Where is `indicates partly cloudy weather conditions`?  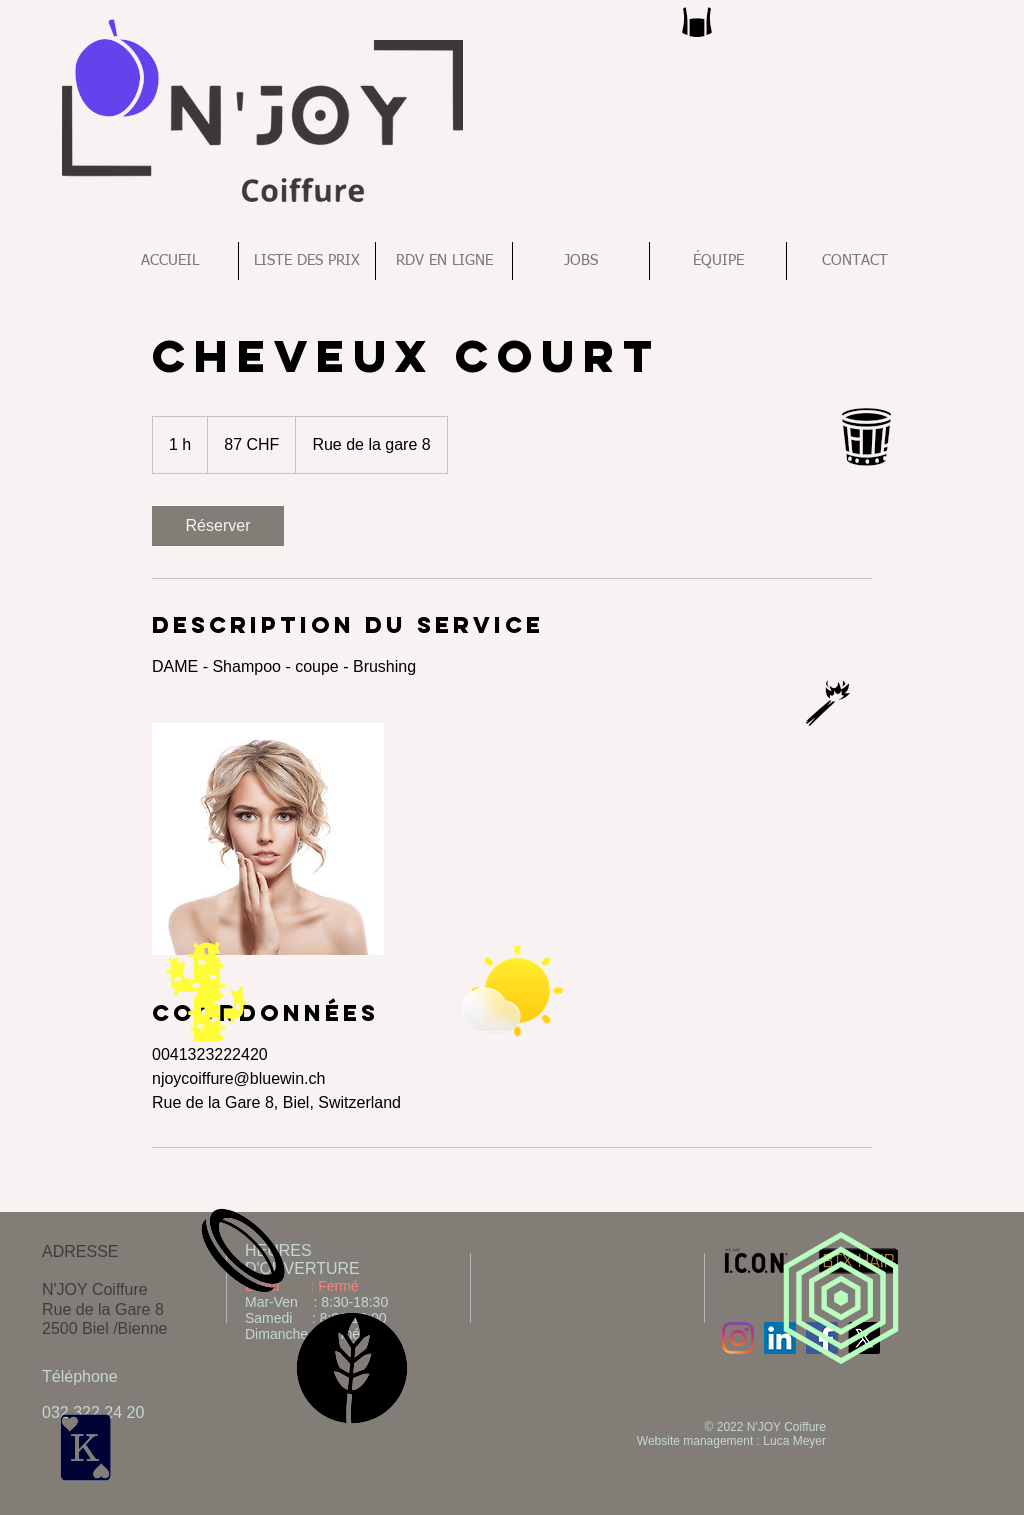 indicates partly cloudy weather conditions is located at coordinates (512, 990).